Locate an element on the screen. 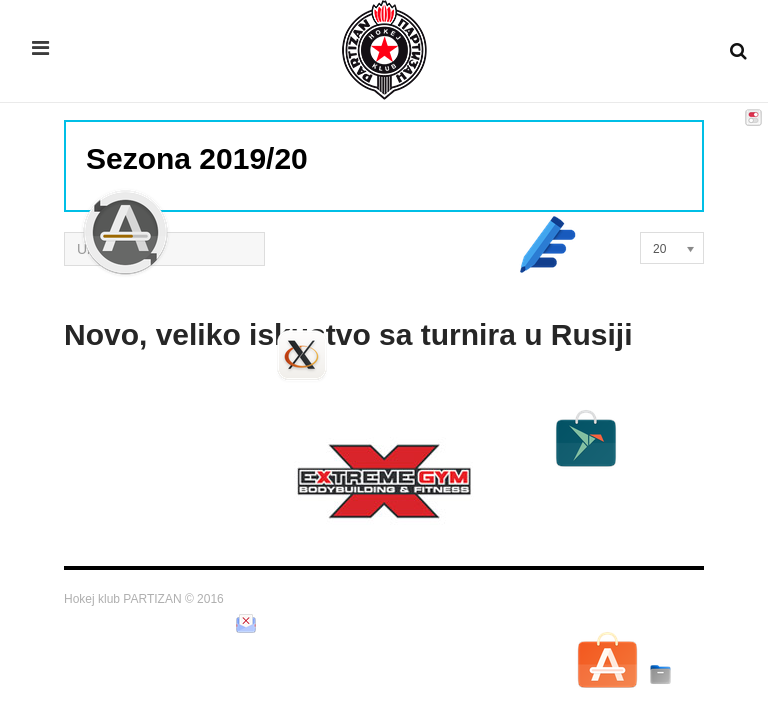 The width and height of the screenshot is (768, 720). mark email as junk or spam is located at coordinates (246, 624).